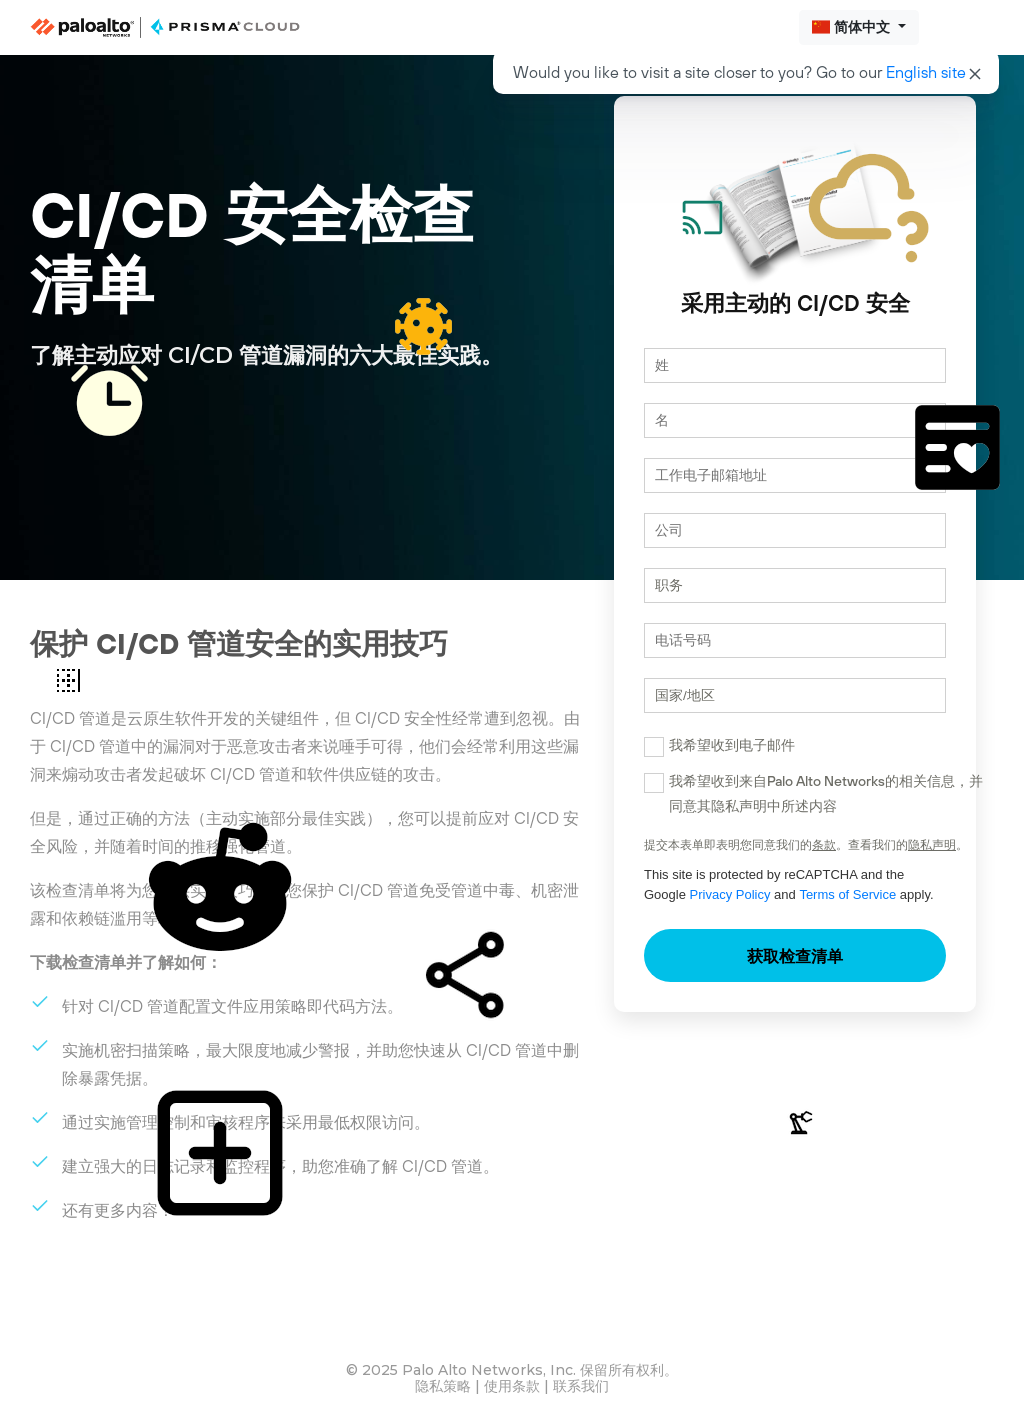 The width and height of the screenshot is (1024, 1412). I want to click on set or view alarms, so click(109, 400).